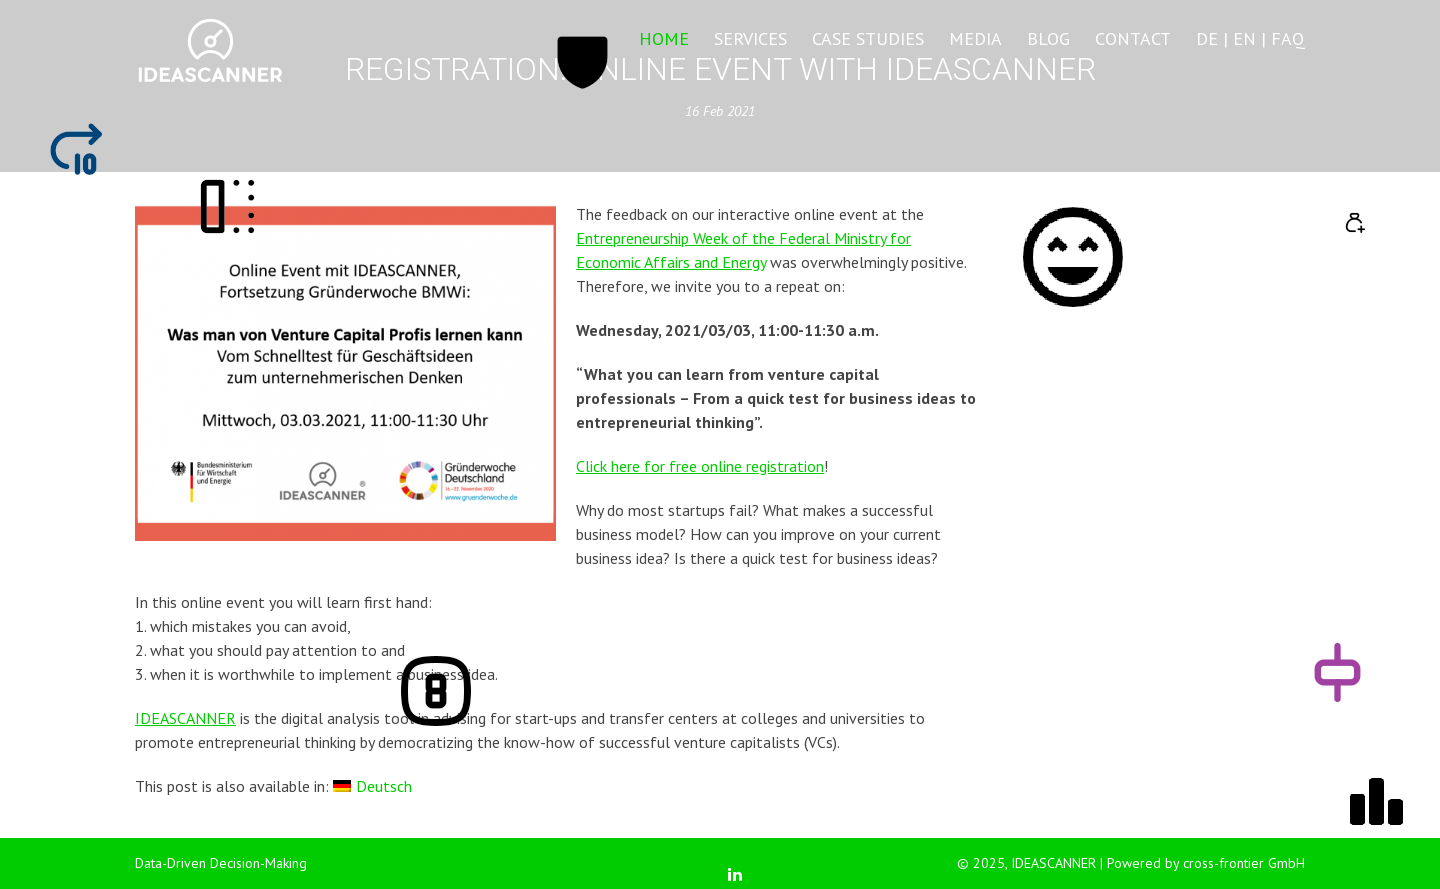 This screenshot has height=889, width=1440. What do you see at coordinates (582, 59) in the screenshot?
I see `security or protection status indicator` at bounding box center [582, 59].